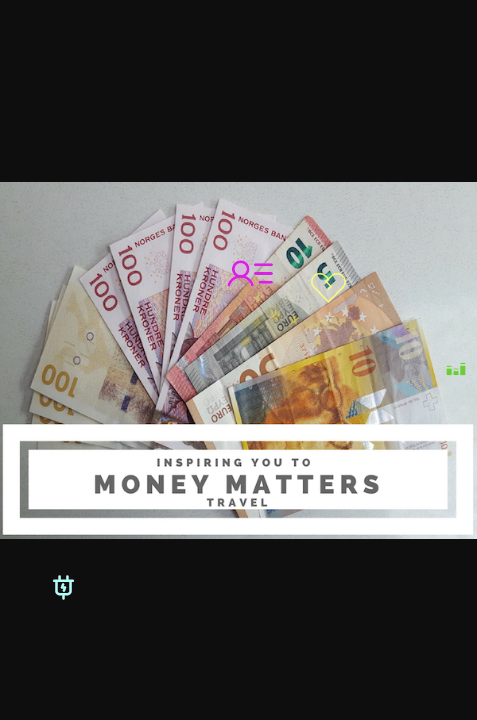 This screenshot has height=720, width=477. I want to click on device is currently charging, so click(63, 587).